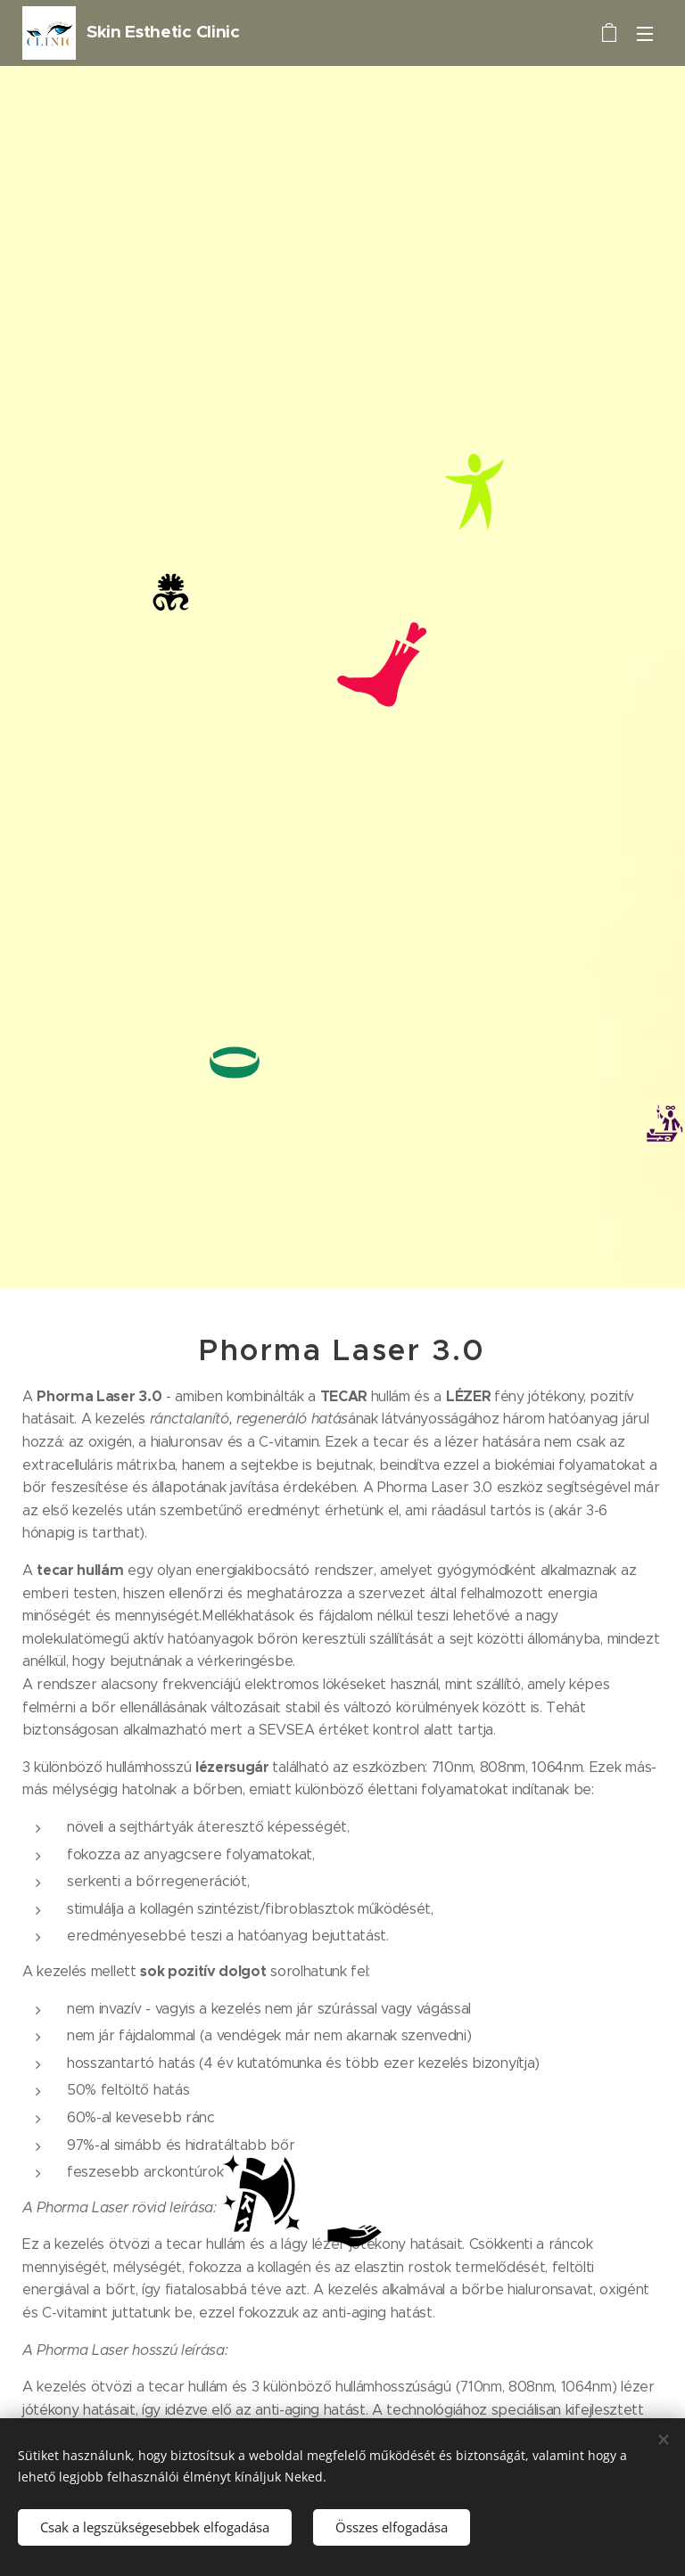 The image size is (685, 2576). I want to click on indicates body awareness or wellness features, so click(475, 492).